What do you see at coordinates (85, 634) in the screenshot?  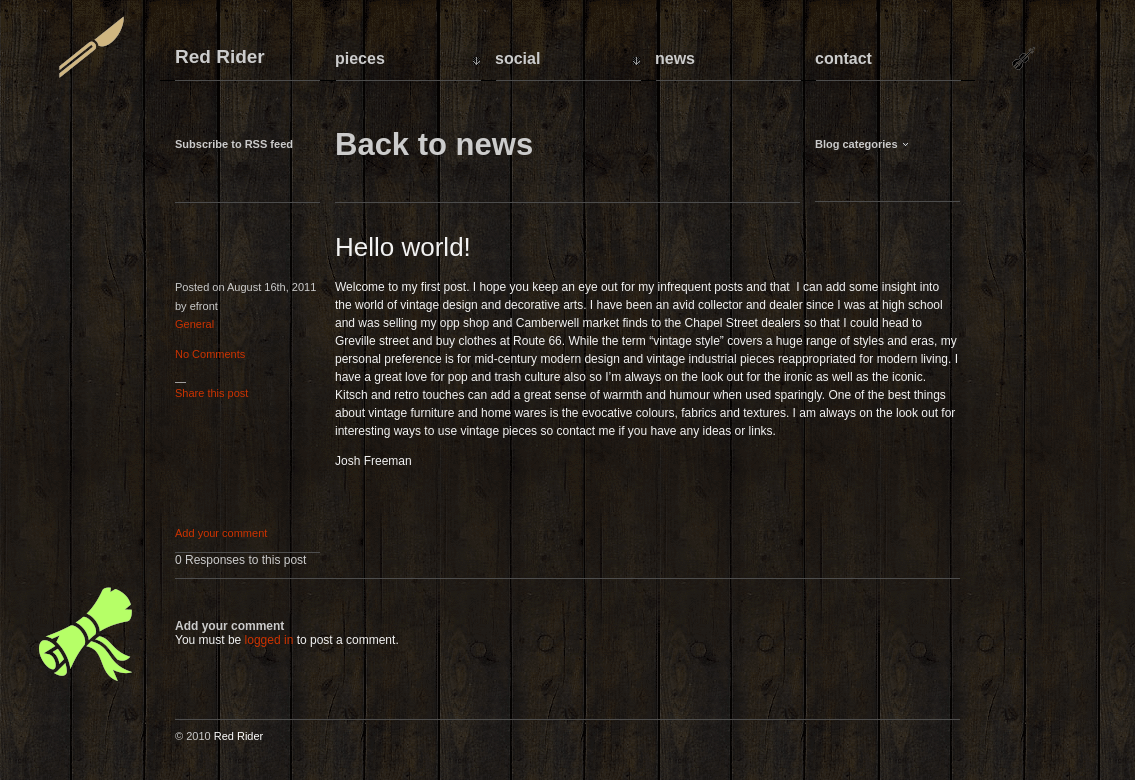 I see `view quest log or mission objectives` at bounding box center [85, 634].